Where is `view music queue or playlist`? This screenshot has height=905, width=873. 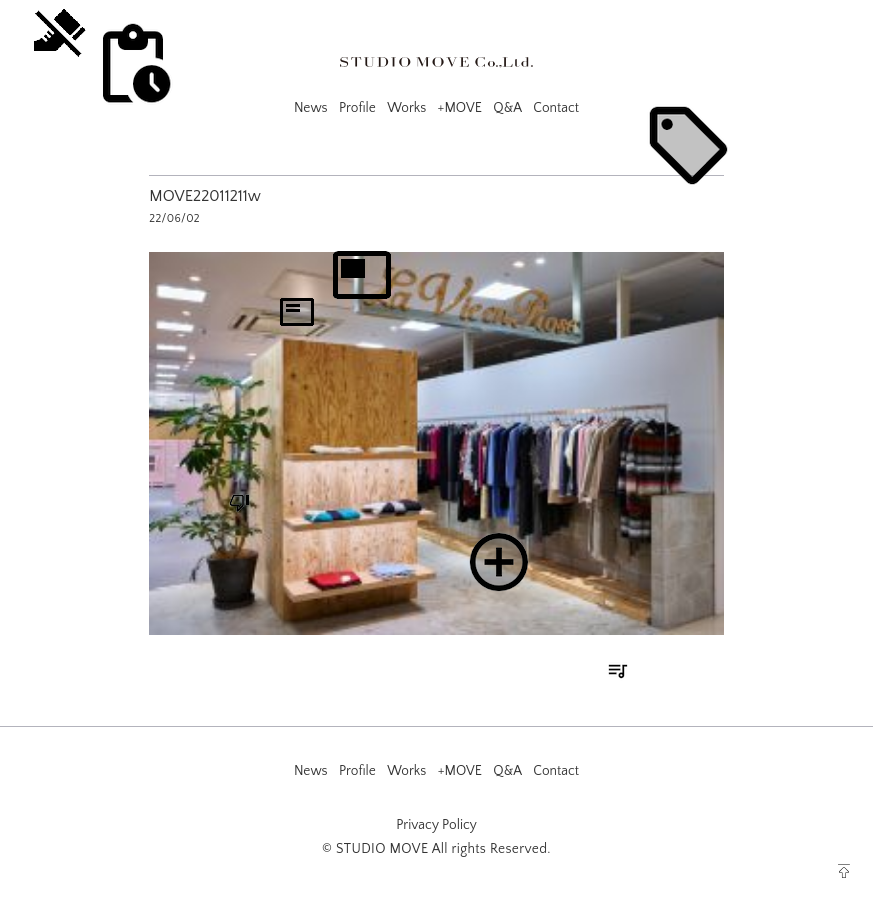 view music queue or playlist is located at coordinates (617, 670).